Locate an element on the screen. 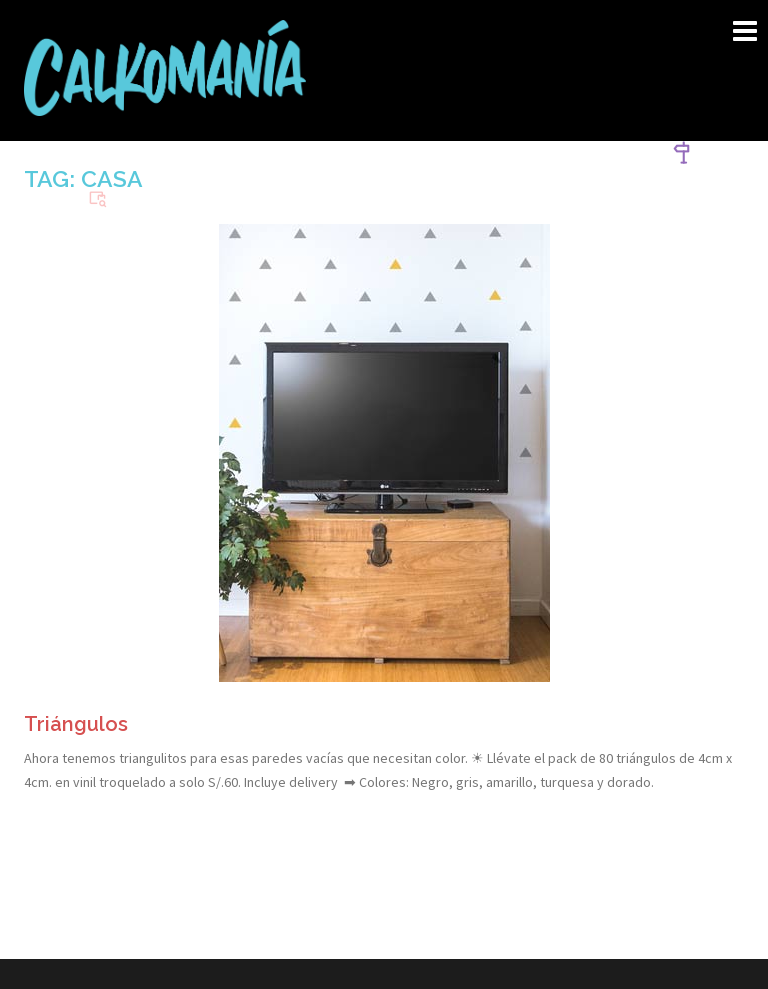 The image size is (768, 989). navigate to previous section is located at coordinates (681, 152).